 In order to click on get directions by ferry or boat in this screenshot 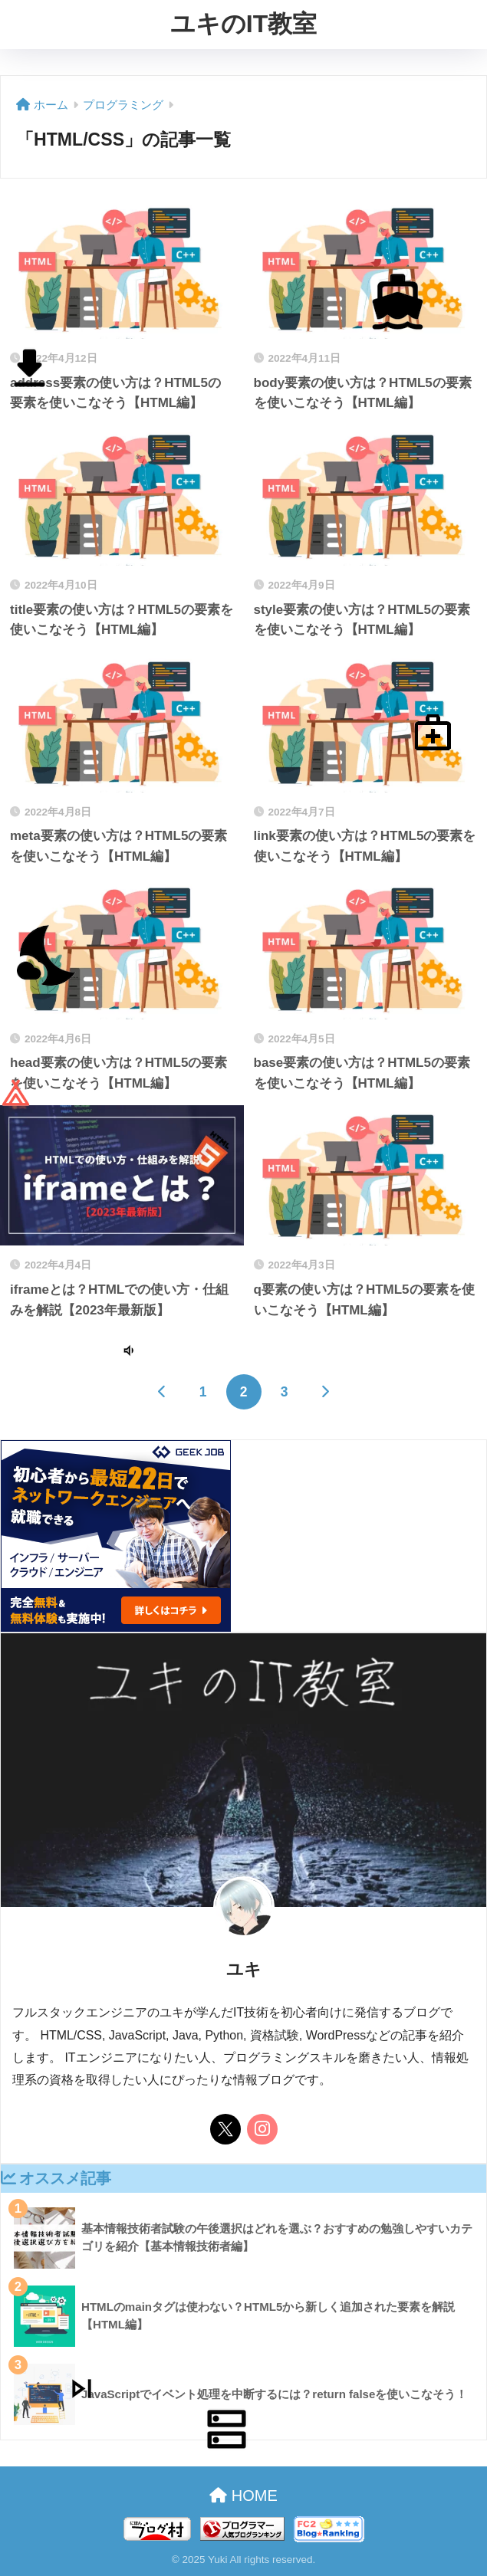, I will do `click(397, 301)`.